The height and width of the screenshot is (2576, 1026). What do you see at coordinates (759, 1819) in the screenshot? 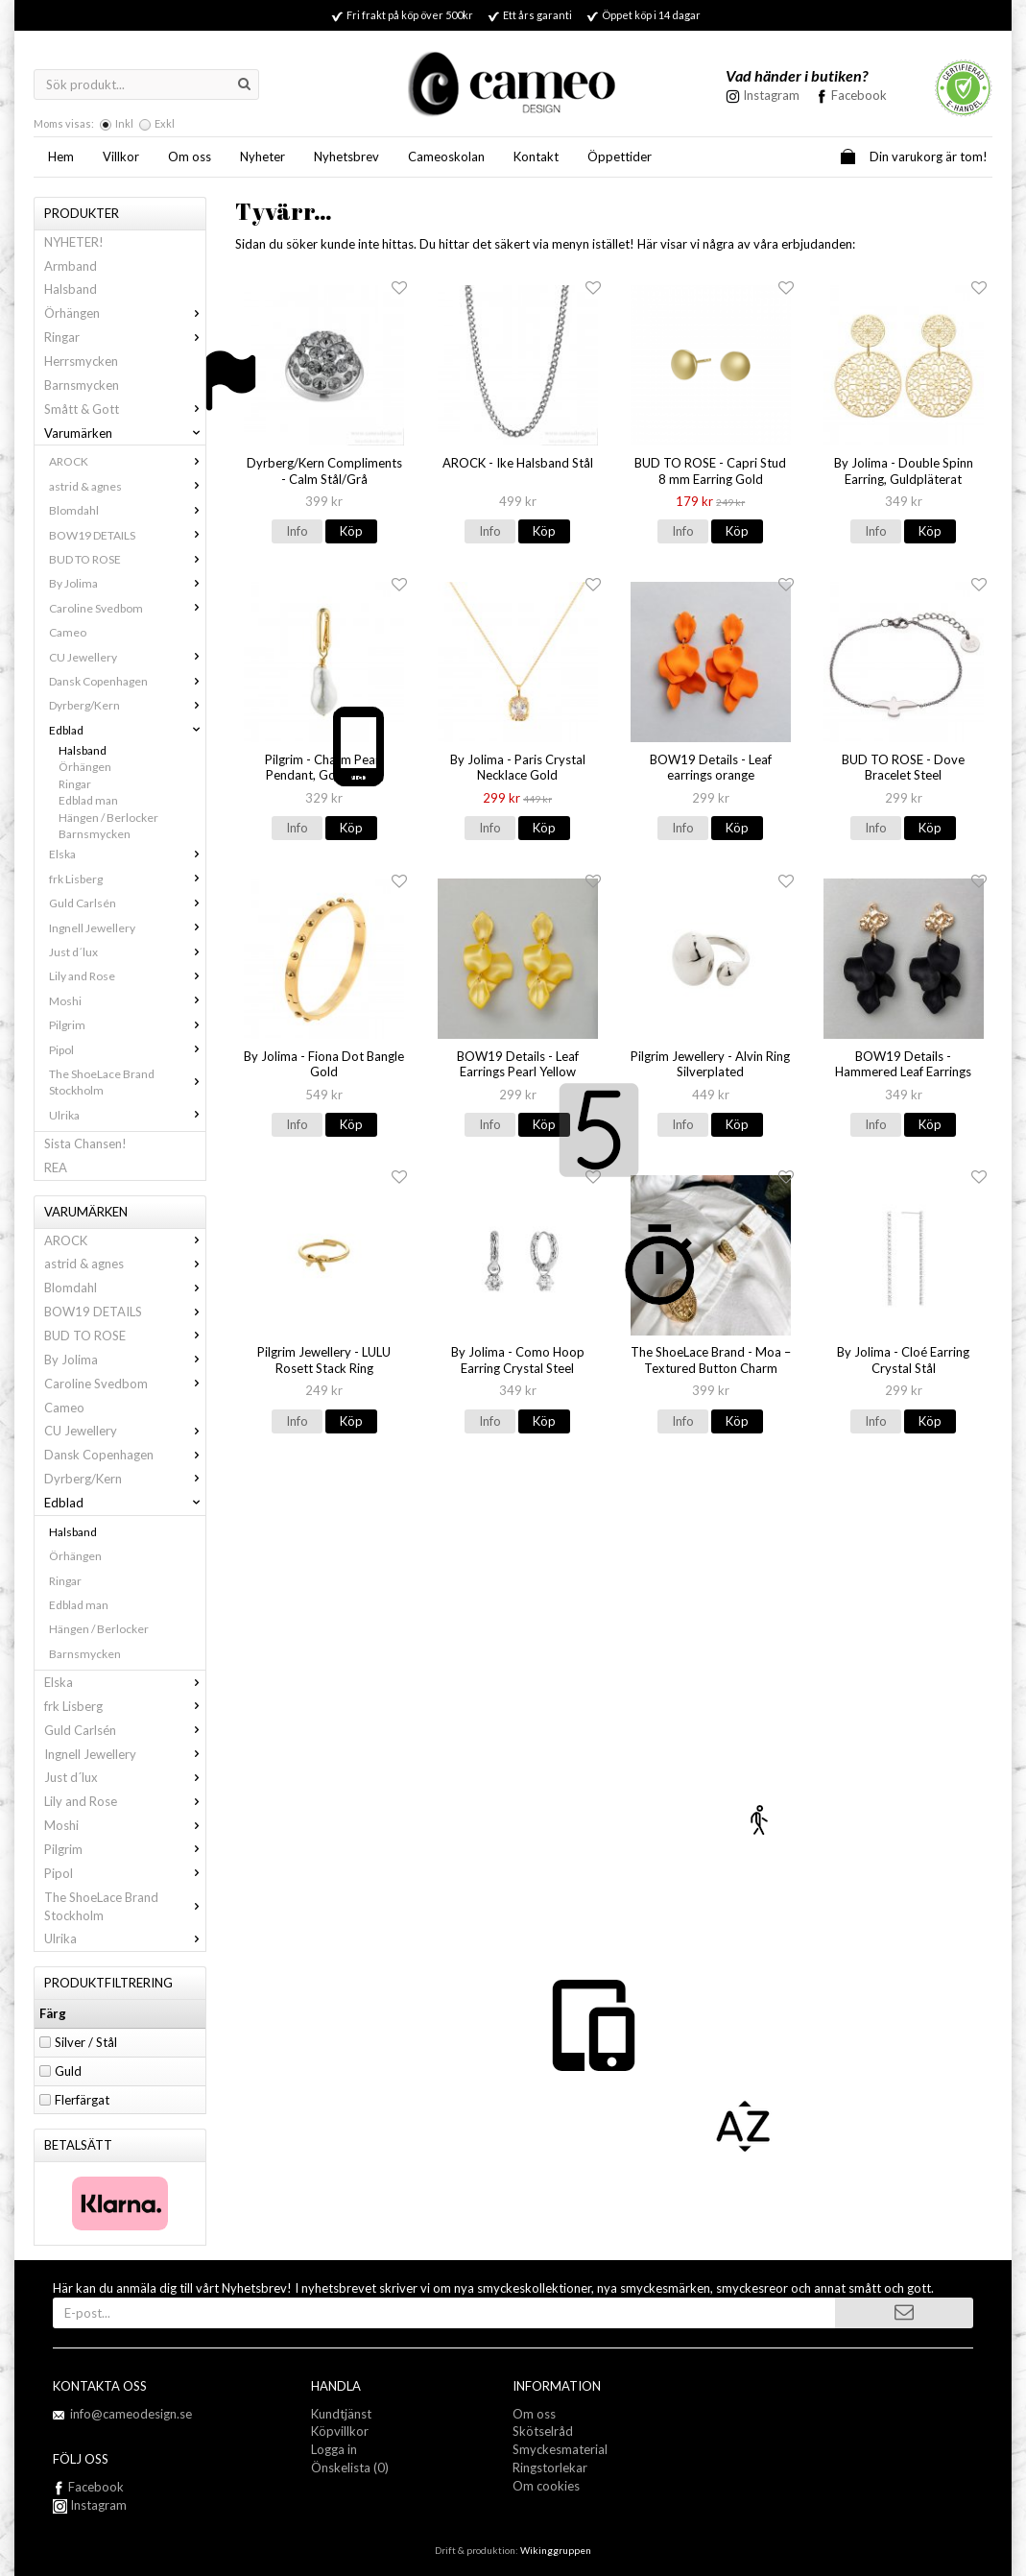
I see `select walking directions` at bounding box center [759, 1819].